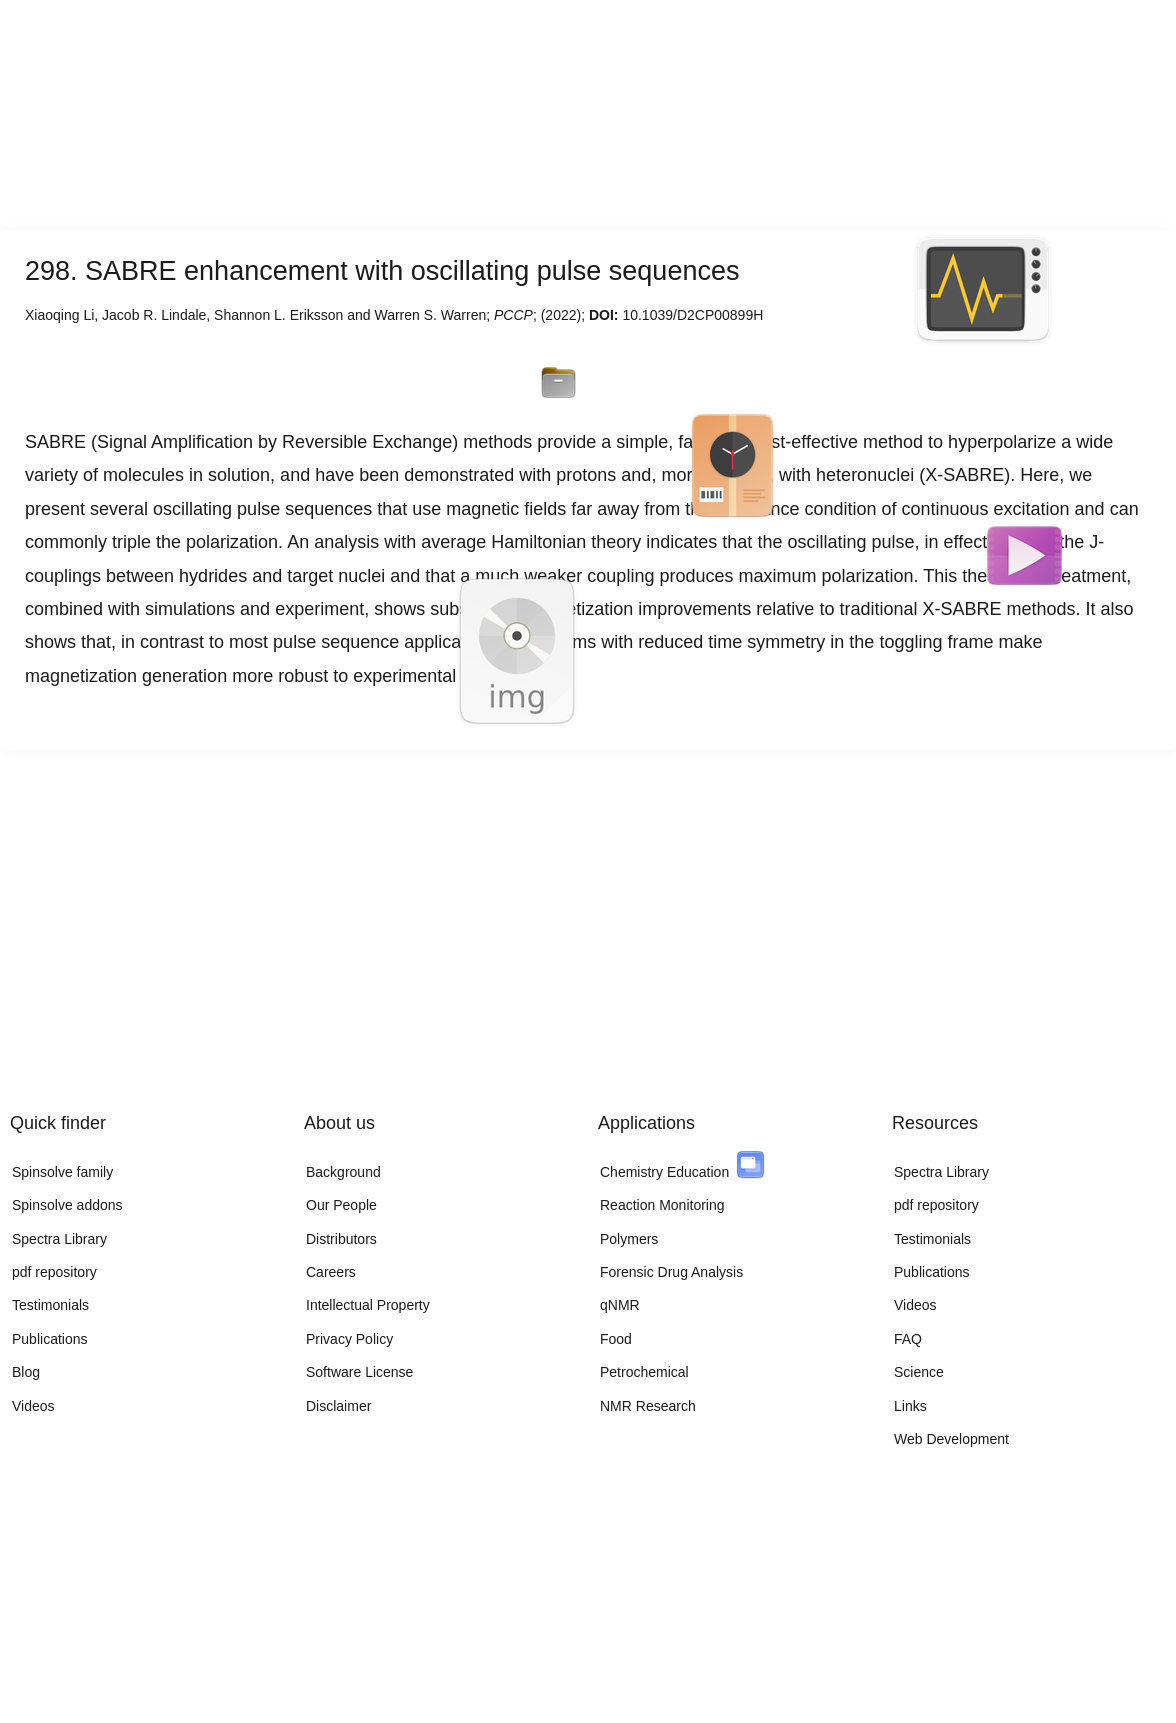 The image size is (1176, 1723). What do you see at coordinates (983, 289) in the screenshot?
I see `open system monitor to view resource usage` at bounding box center [983, 289].